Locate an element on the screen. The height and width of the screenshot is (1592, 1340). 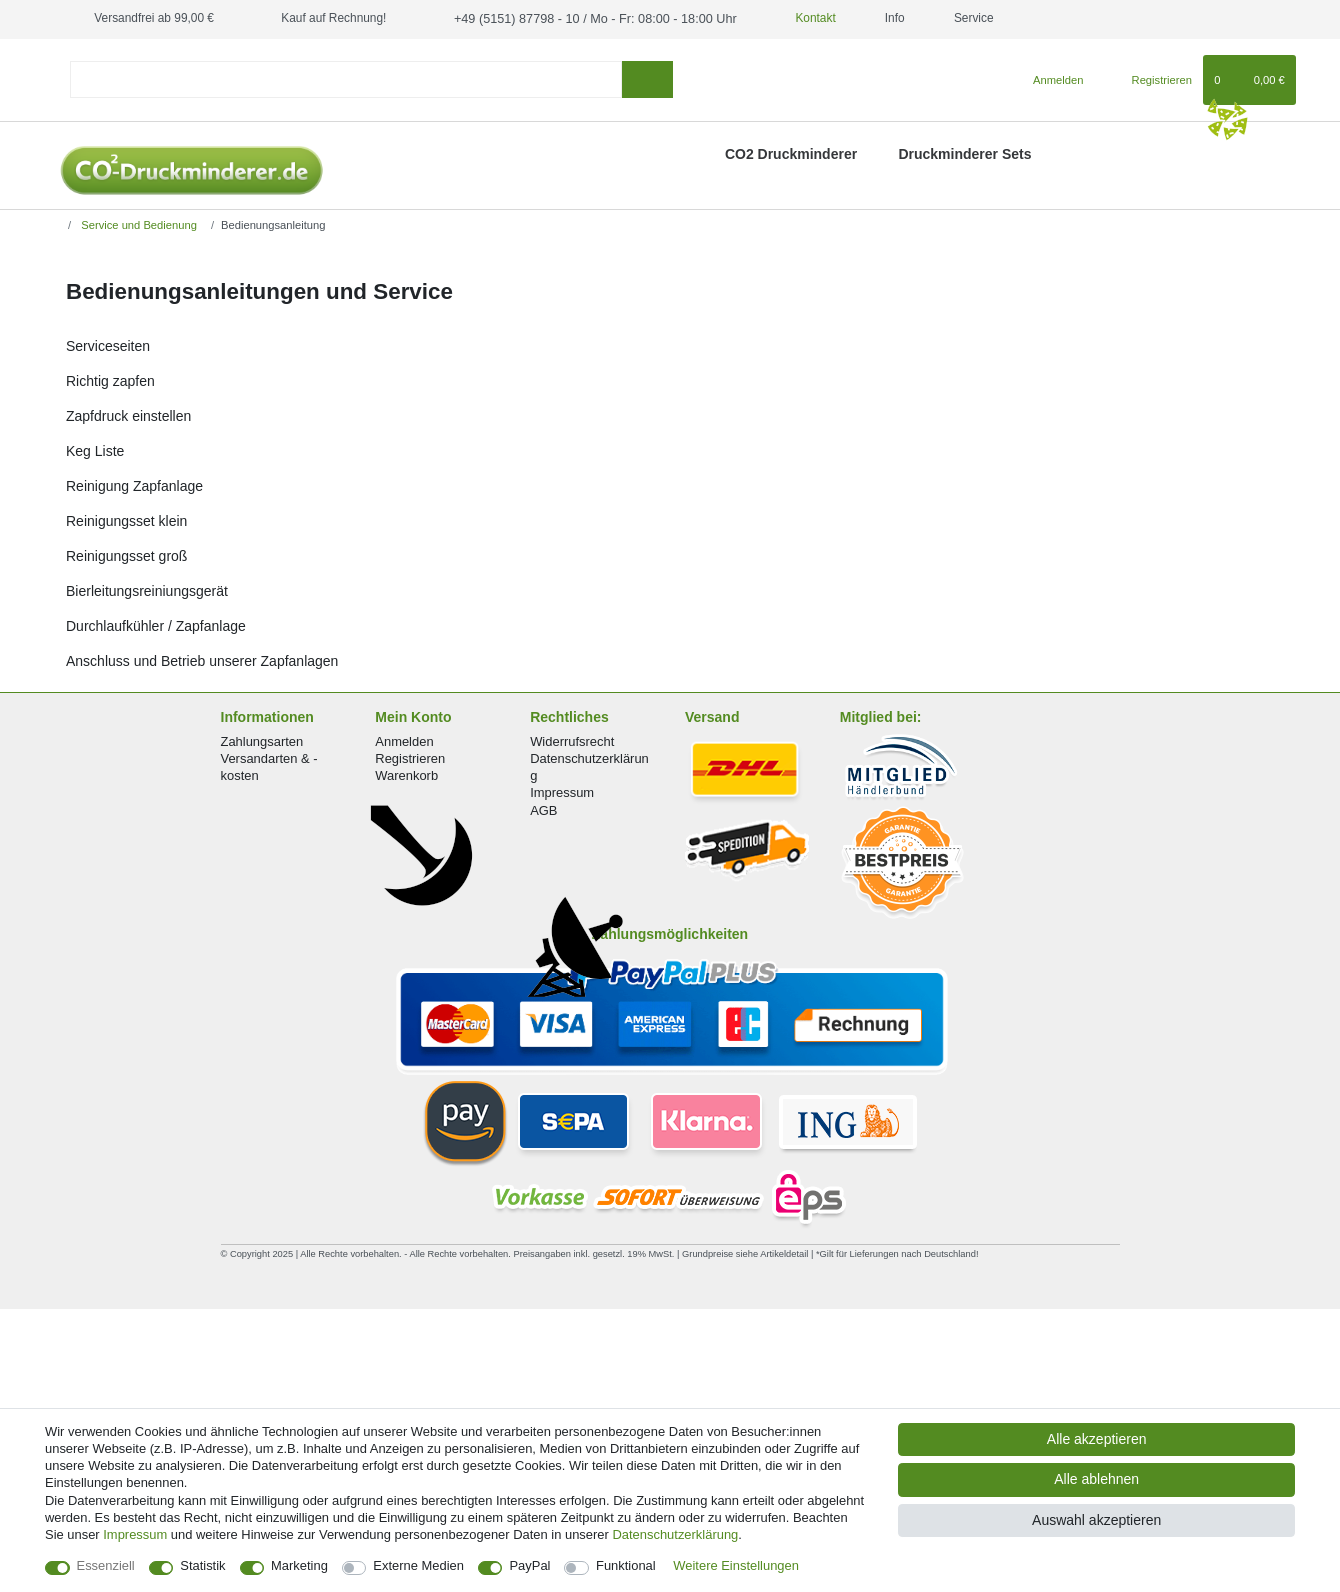
browse mexican food options is located at coordinates (1227, 119).